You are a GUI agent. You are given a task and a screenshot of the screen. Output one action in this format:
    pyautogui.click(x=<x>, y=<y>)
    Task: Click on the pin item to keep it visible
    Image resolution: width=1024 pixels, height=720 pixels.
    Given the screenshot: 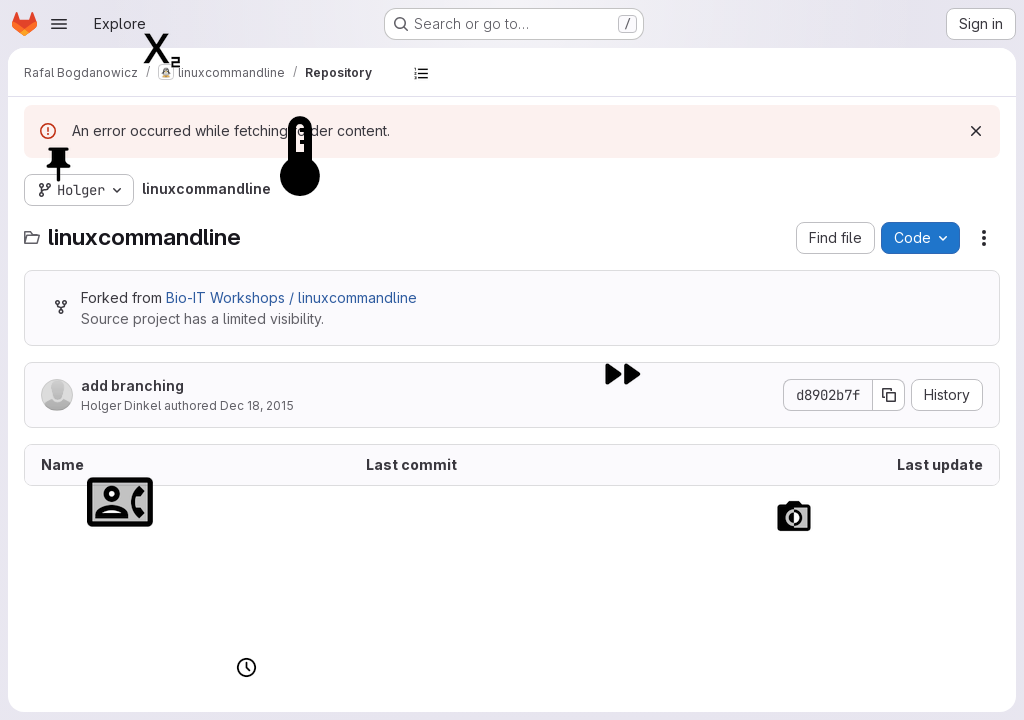 What is the action you would take?
    pyautogui.click(x=58, y=164)
    